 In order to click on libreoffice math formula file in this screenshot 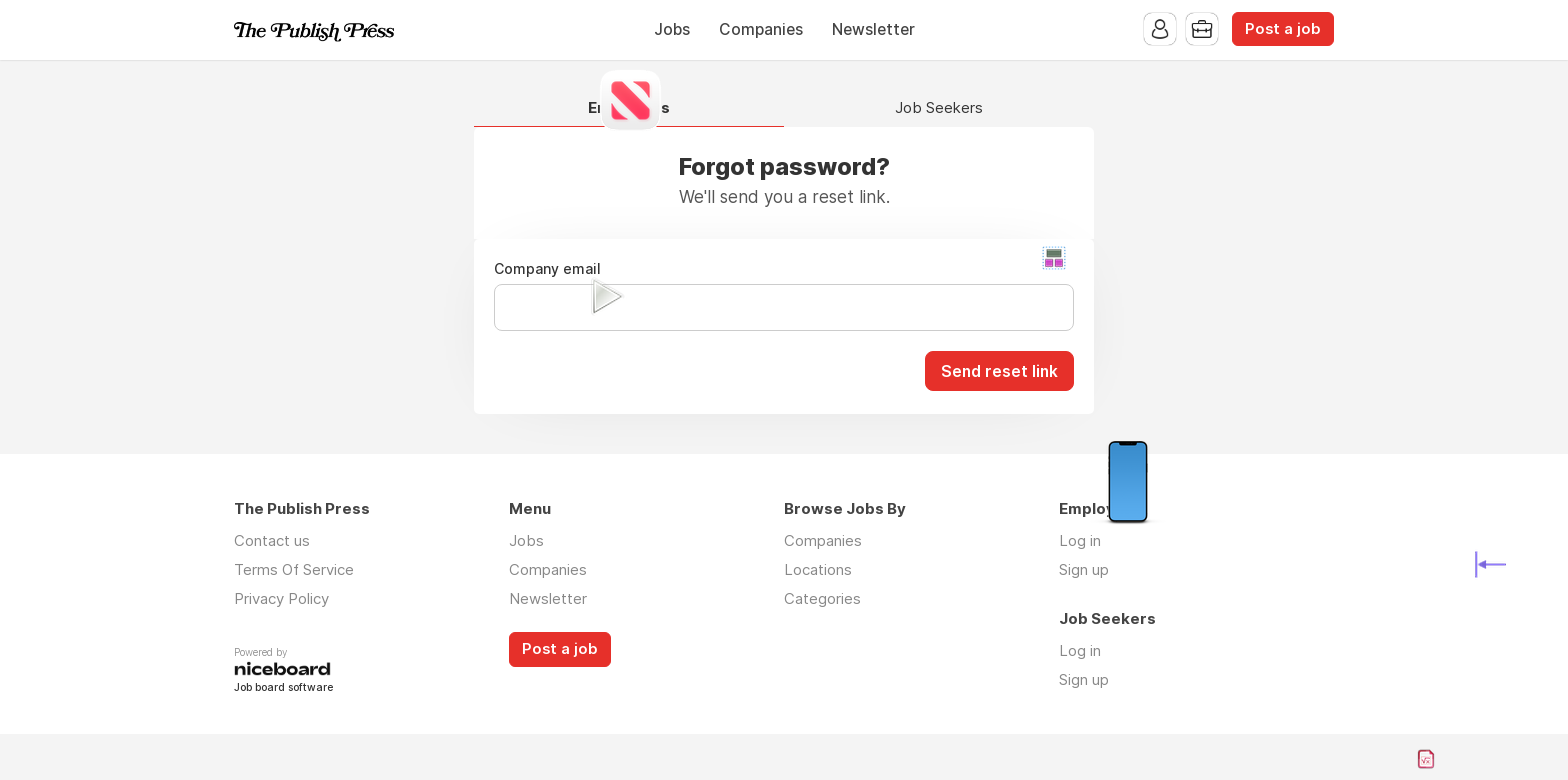, I will do `click(1426, 759)`.